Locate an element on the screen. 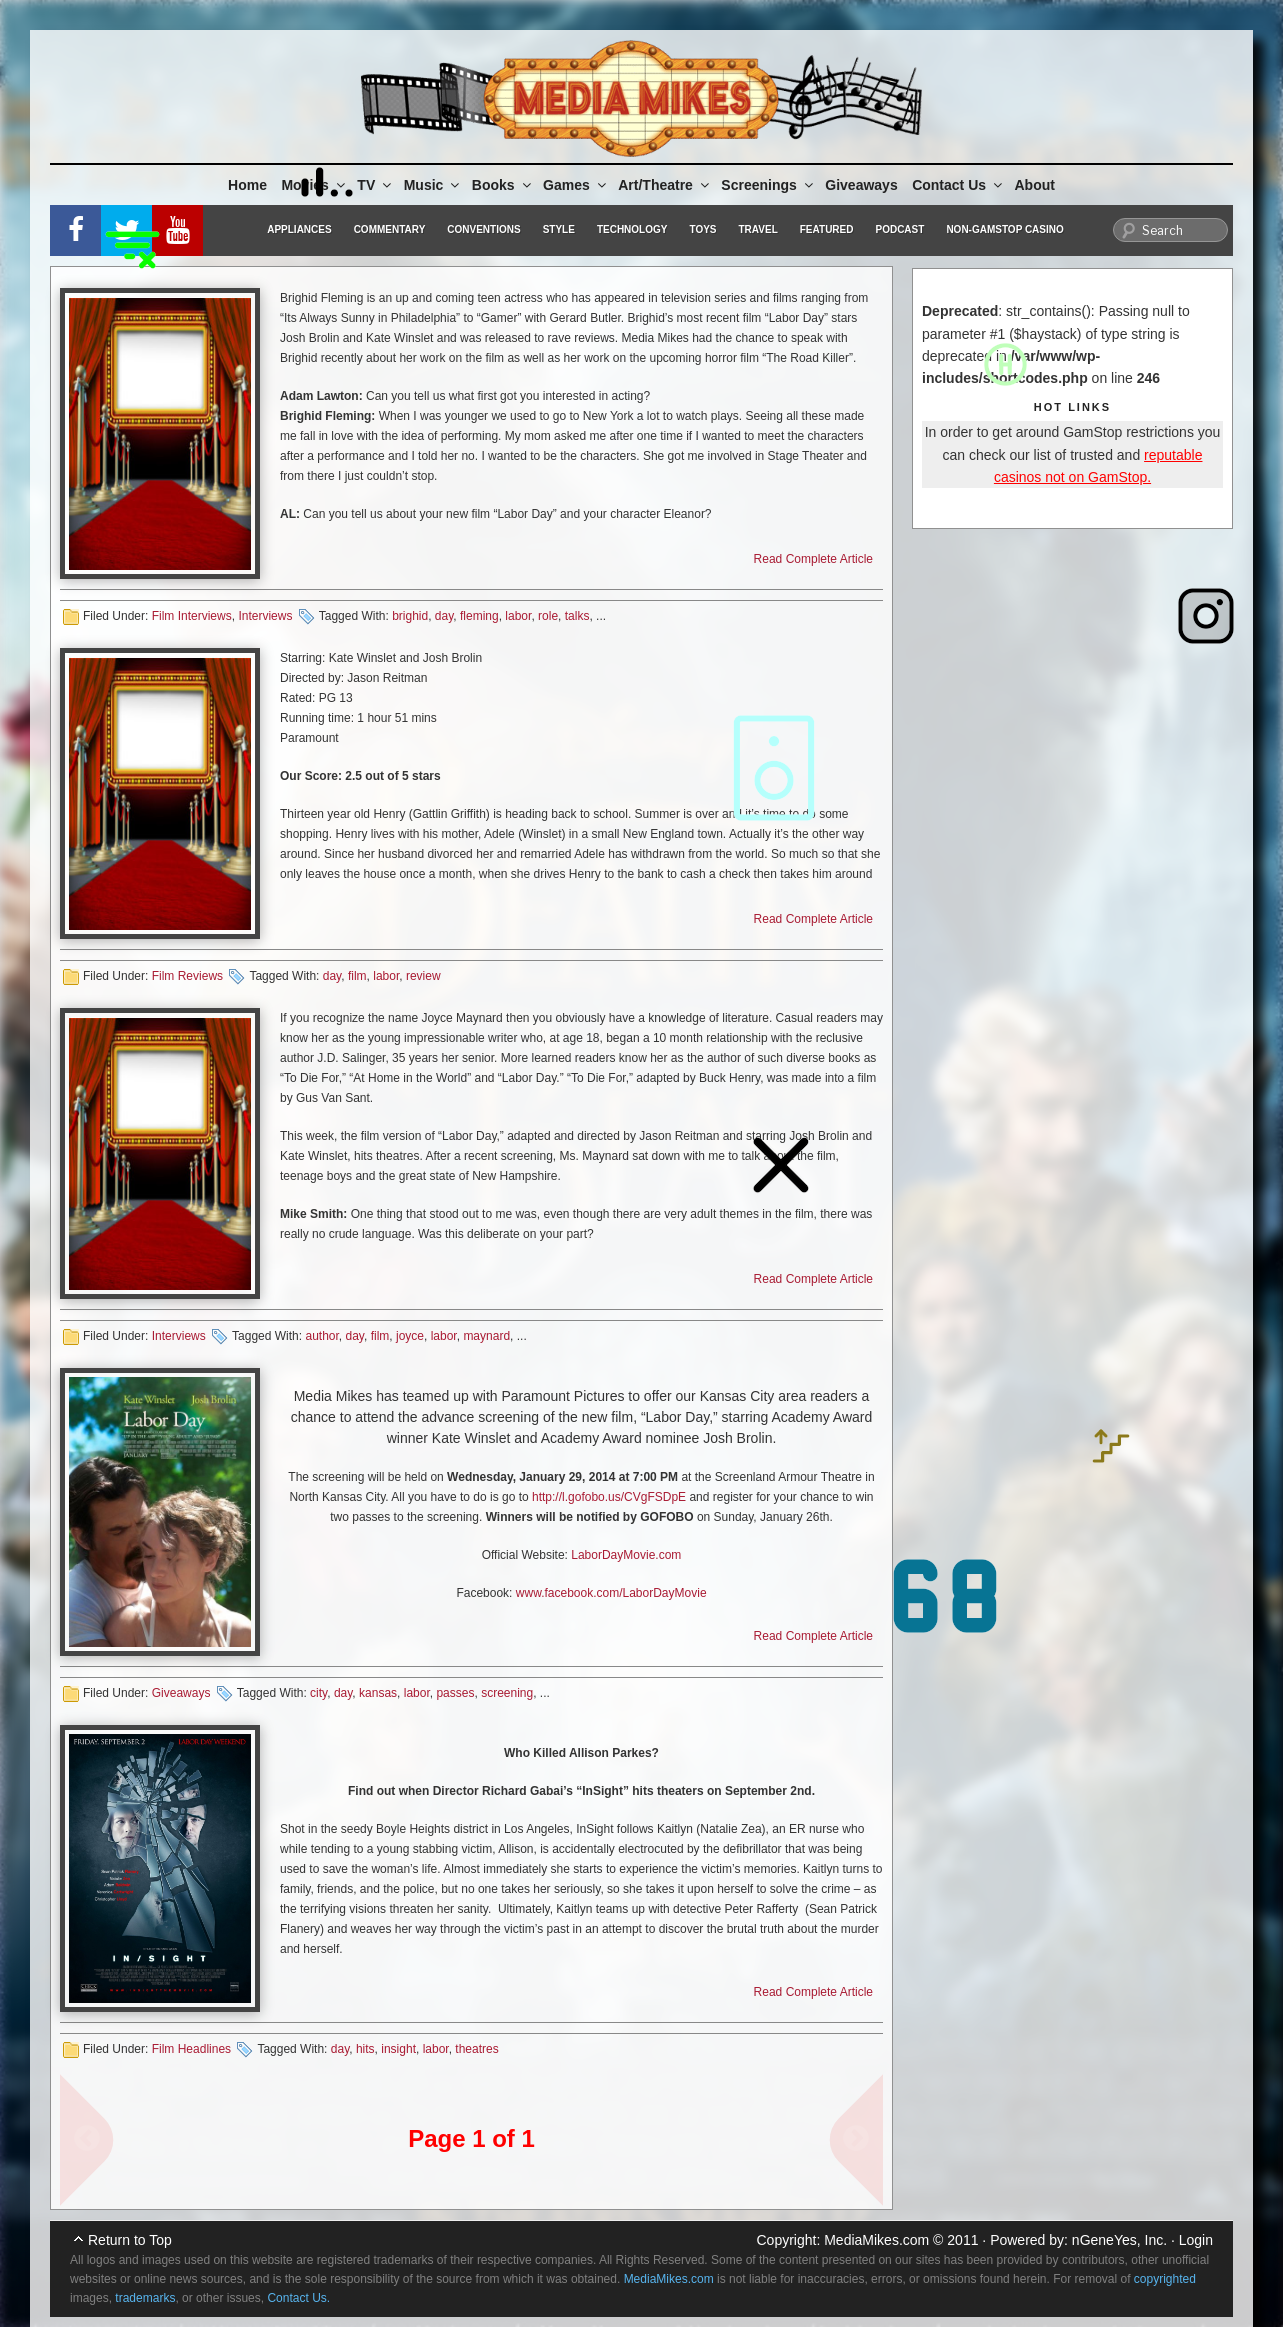  go up to the next floor is located at coordinates (1111, 1446).